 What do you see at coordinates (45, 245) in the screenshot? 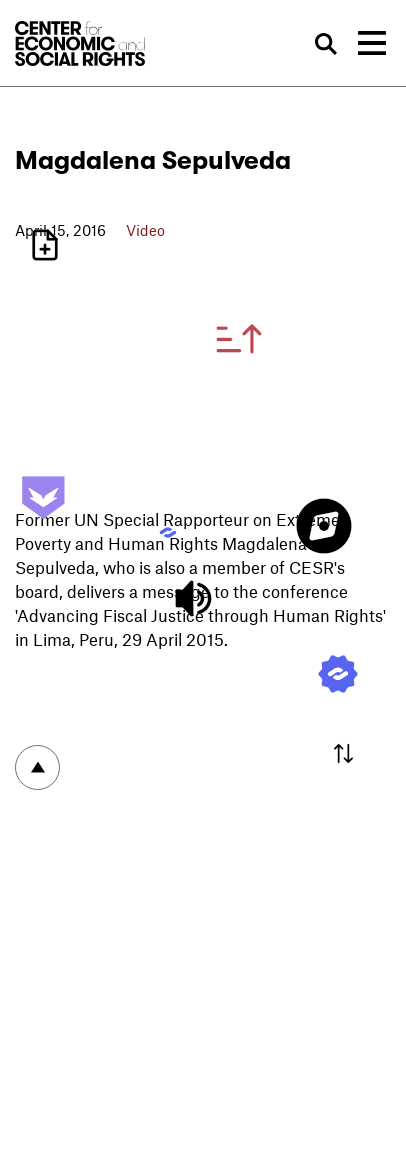
I see `create a new file` at bounding box center [45, 245].